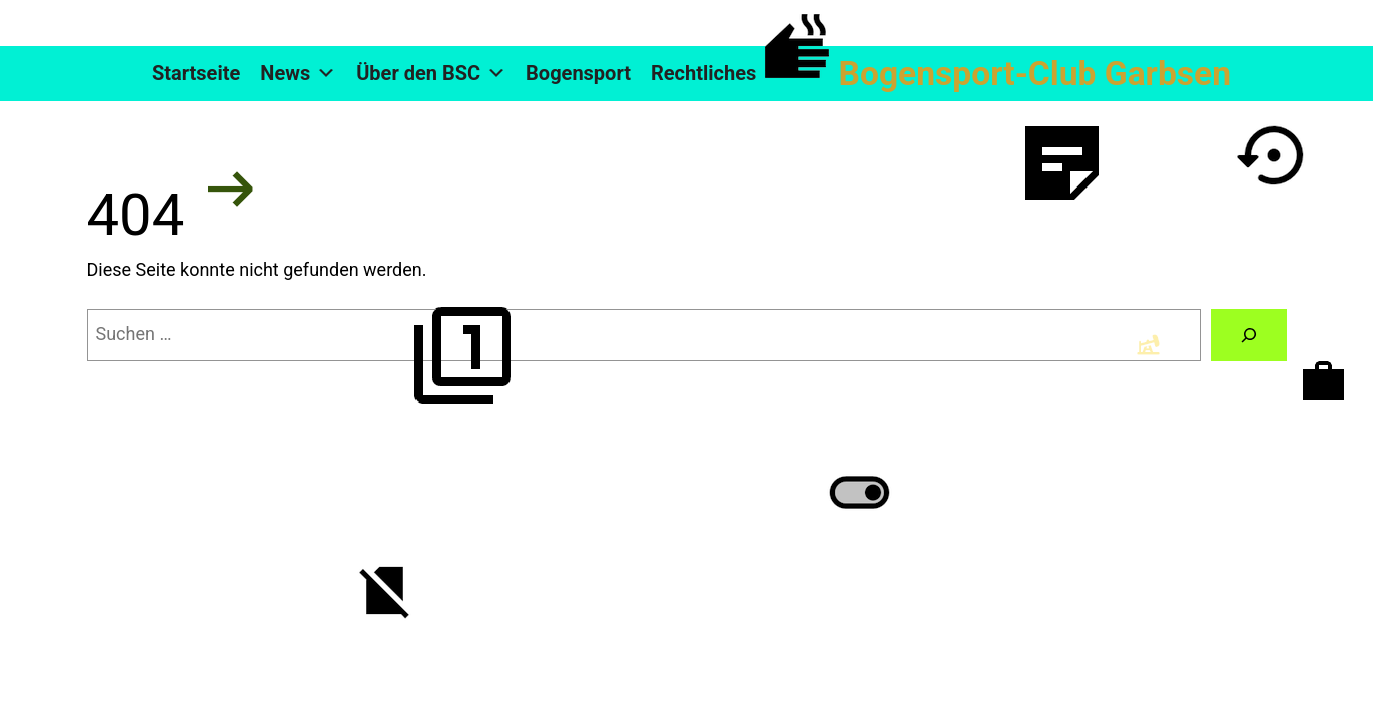  I want to click on indicates the first item in a numbered sequence, so click(462, 355).